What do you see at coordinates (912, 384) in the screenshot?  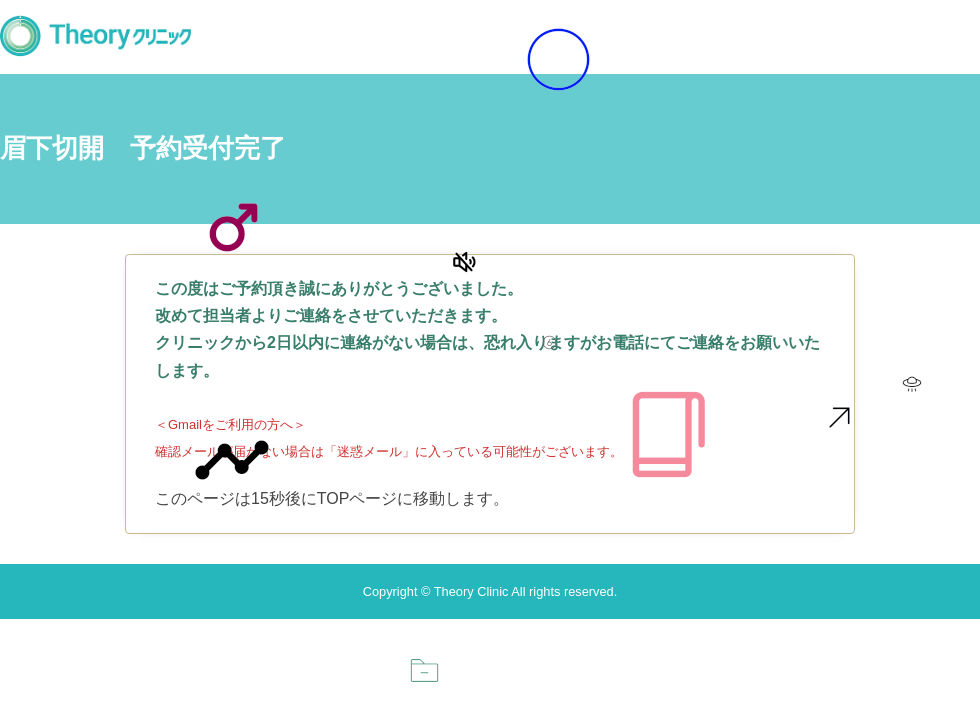 I see `access sci-fi or space-themed content` at bounding box center [912, 384].